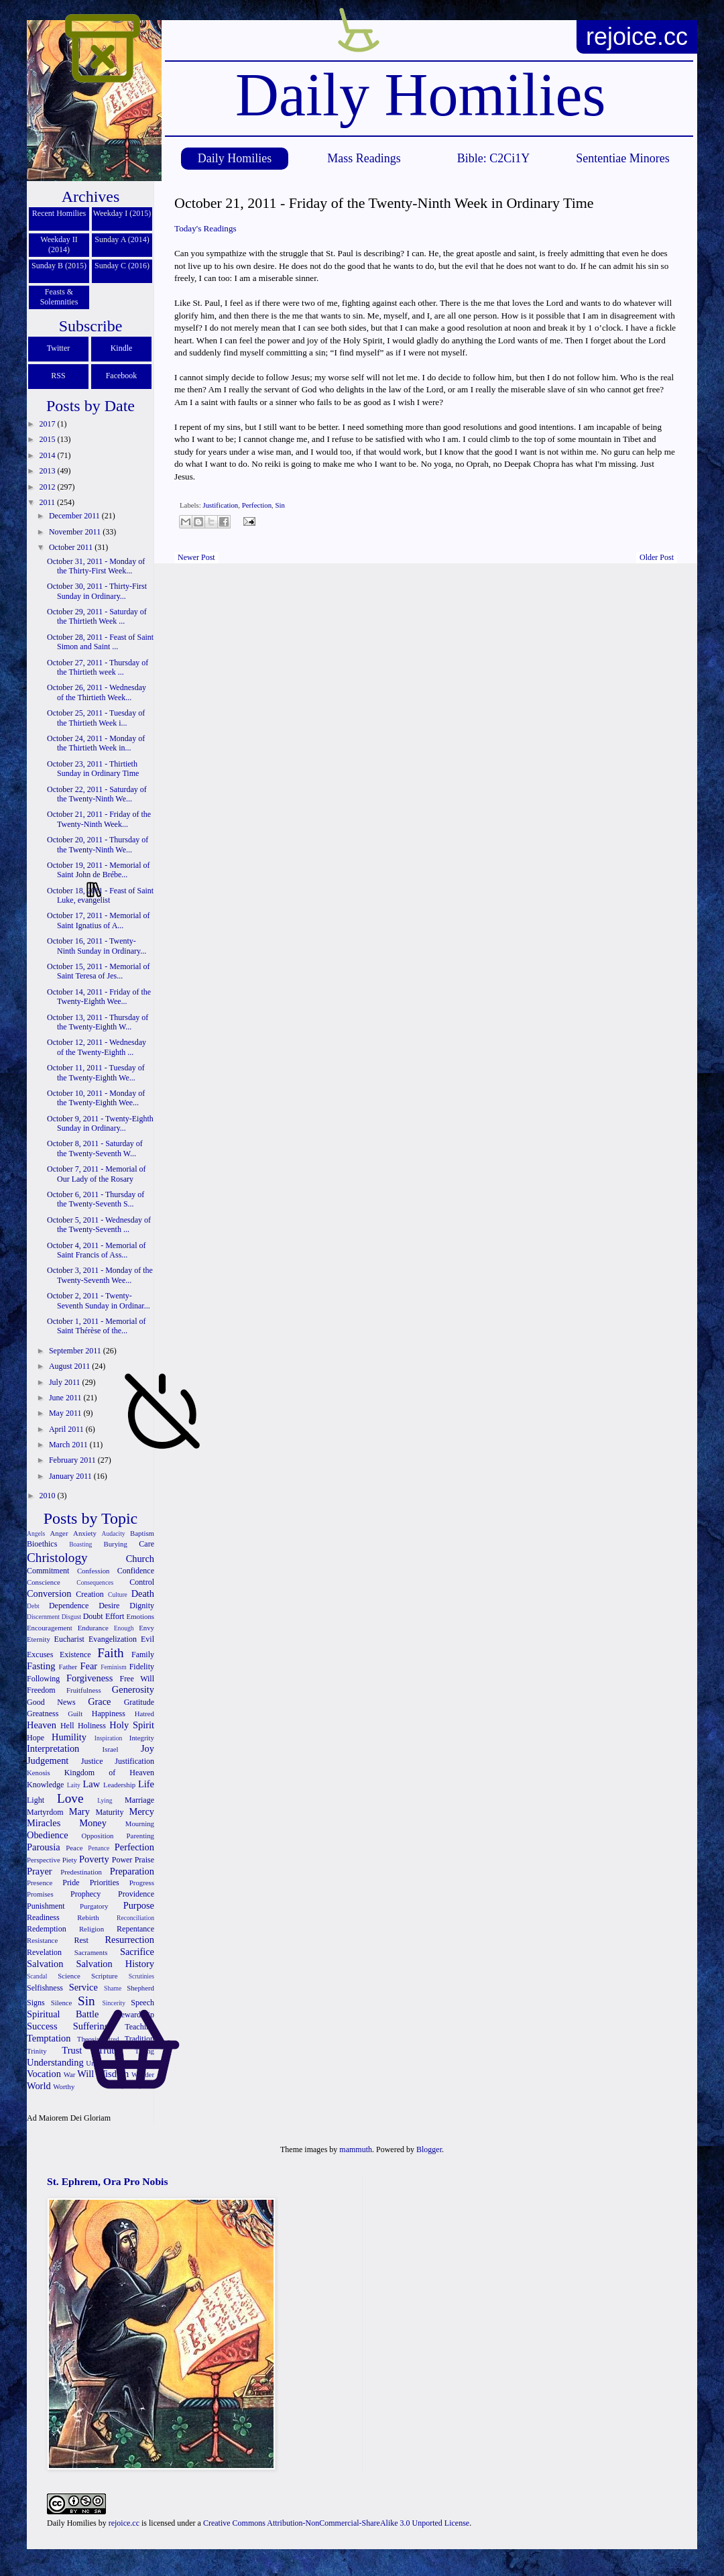 The height and width of the screenshot is (2576, 724). Describe the element at coordinates (103, 48) in the screenshot. I see `remove item from archive` at that location.